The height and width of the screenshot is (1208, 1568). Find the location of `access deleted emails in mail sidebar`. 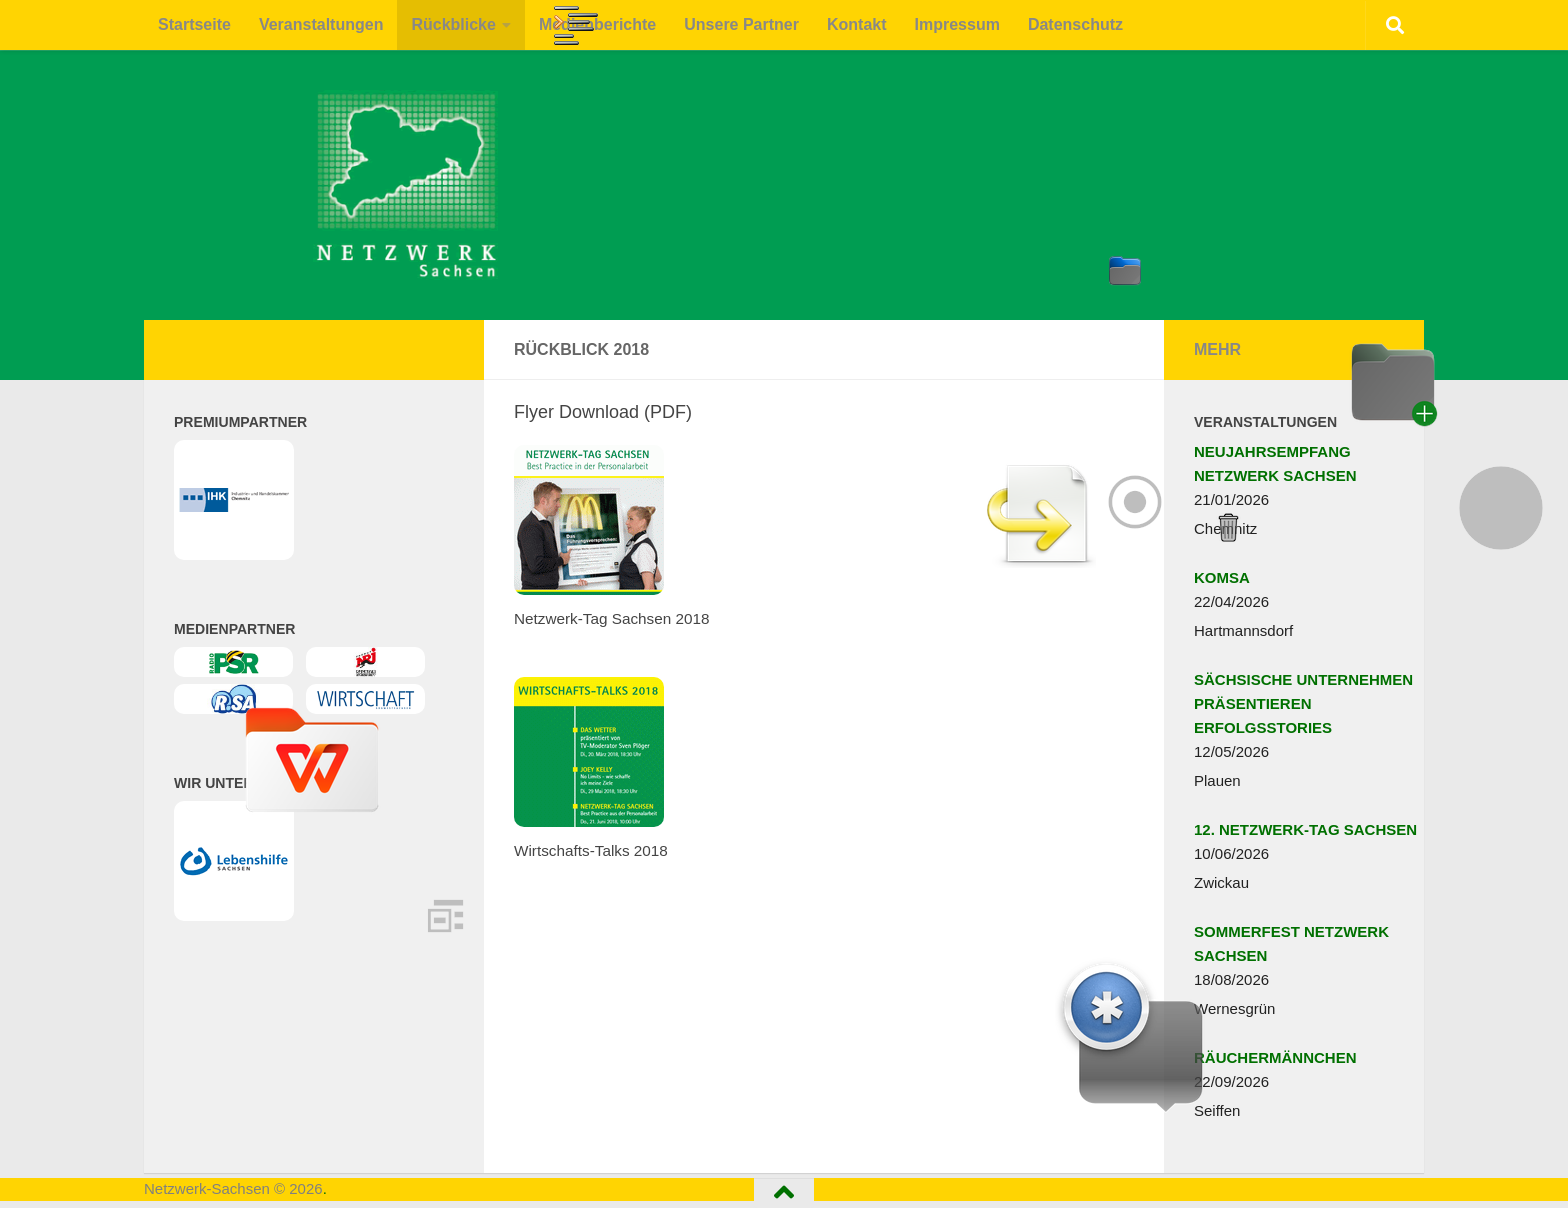

access deleted emails in mail sidebar is located at coordinates (1228, 527).